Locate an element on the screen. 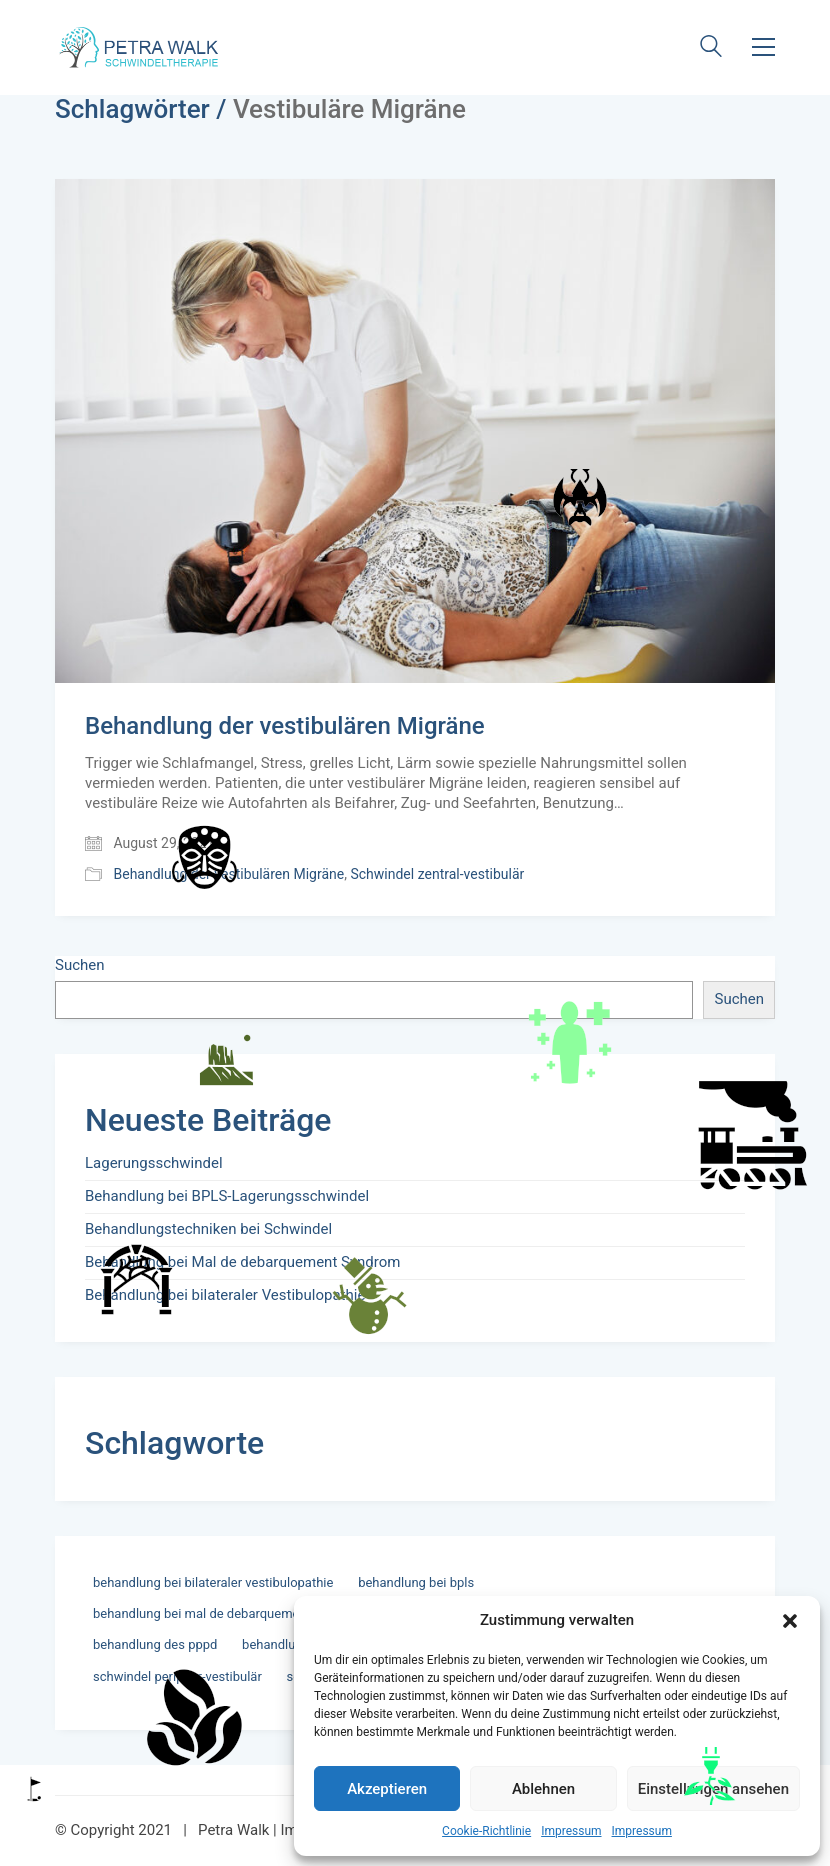 Image resolution: width=830 pixels, height=1866 pixels. enter a dungeon or underground area is located at coordinates (136, 1279).